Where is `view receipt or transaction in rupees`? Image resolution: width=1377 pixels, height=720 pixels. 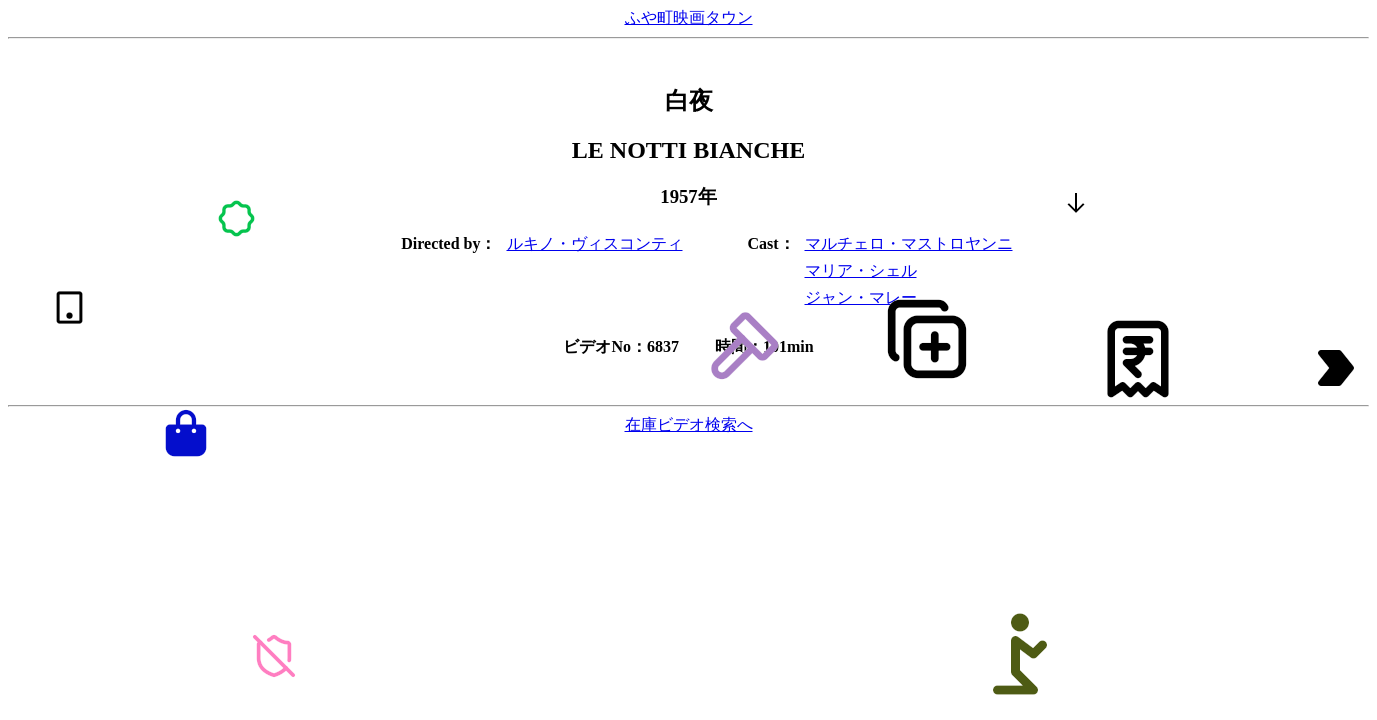 view receipt or transaction in rupees is located at coordinates (1138, 359).